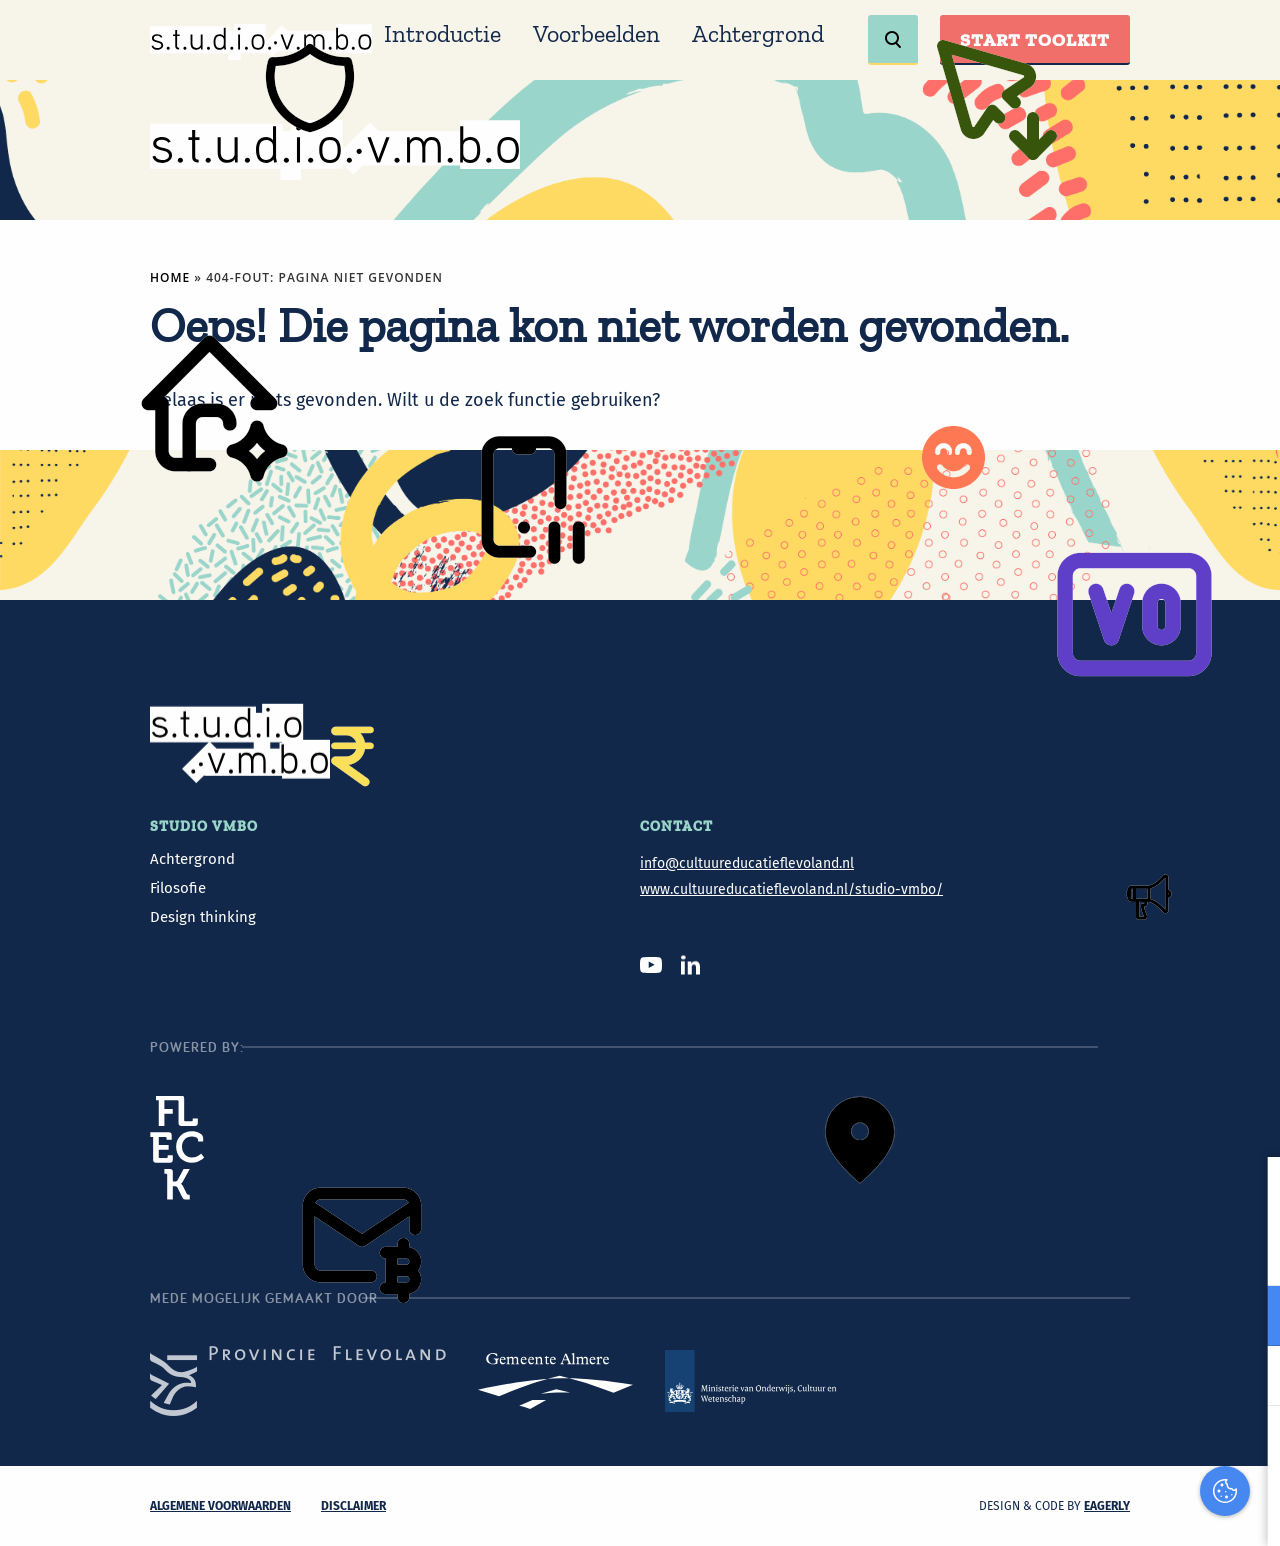  Describe the element at coordinates (352, 756) in the screenshot. I see `view price in indian rupees` at that location.